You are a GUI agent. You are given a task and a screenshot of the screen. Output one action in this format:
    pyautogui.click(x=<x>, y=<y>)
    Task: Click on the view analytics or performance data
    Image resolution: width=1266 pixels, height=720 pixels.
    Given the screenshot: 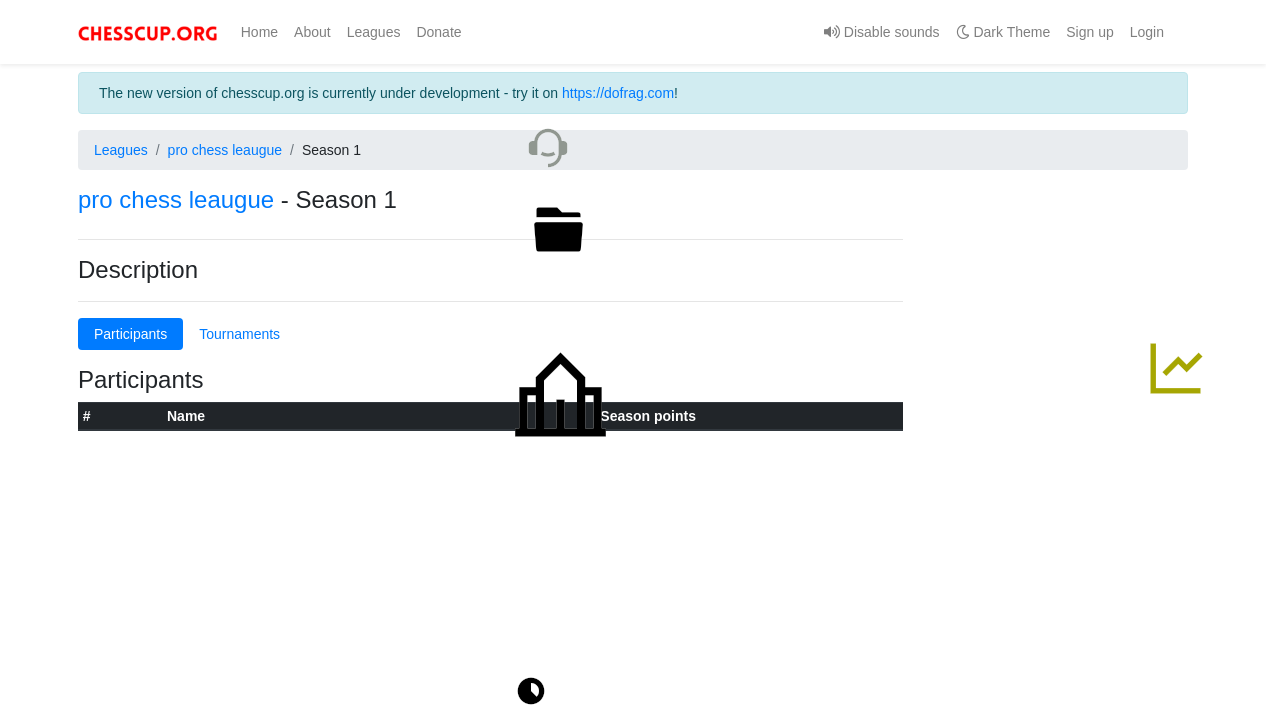 What is the action you would take?
    pyautogui.click(x=1175, y=368)
    